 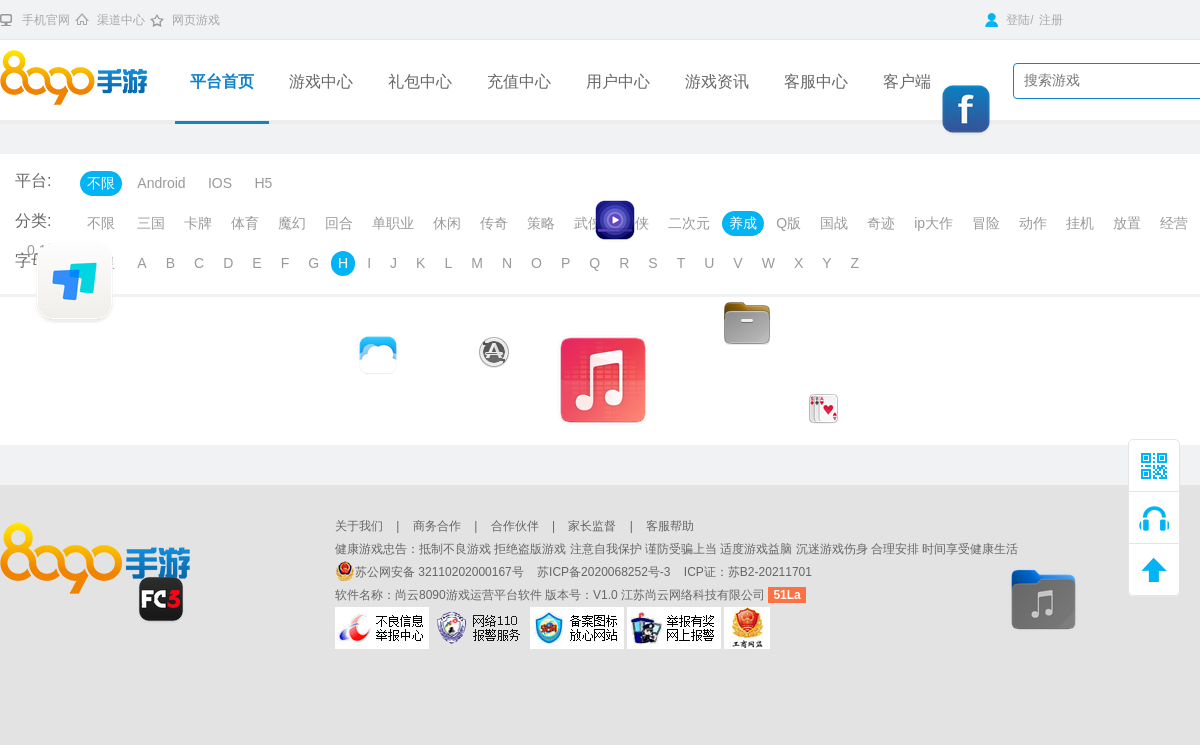 What do you see at coordinates (494, 352) in the screenshot?
I see `check for available system updates` at bounding box center [494, 352].